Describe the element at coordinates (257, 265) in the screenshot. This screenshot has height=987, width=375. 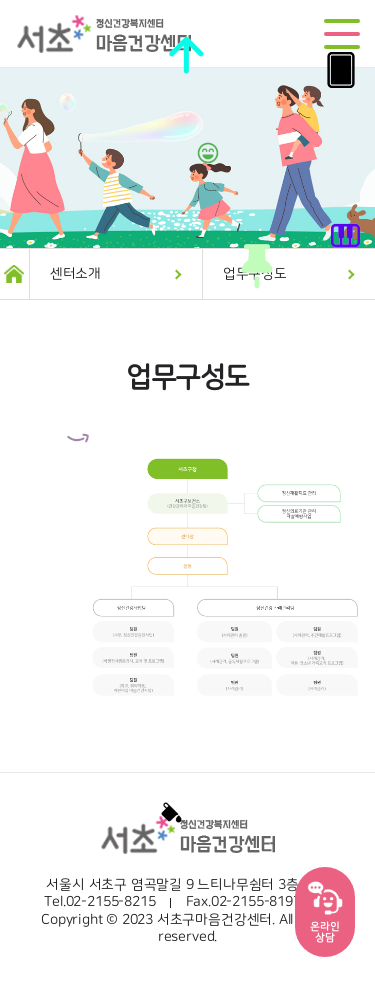
I see `pin an item to keep it visible` at that location.